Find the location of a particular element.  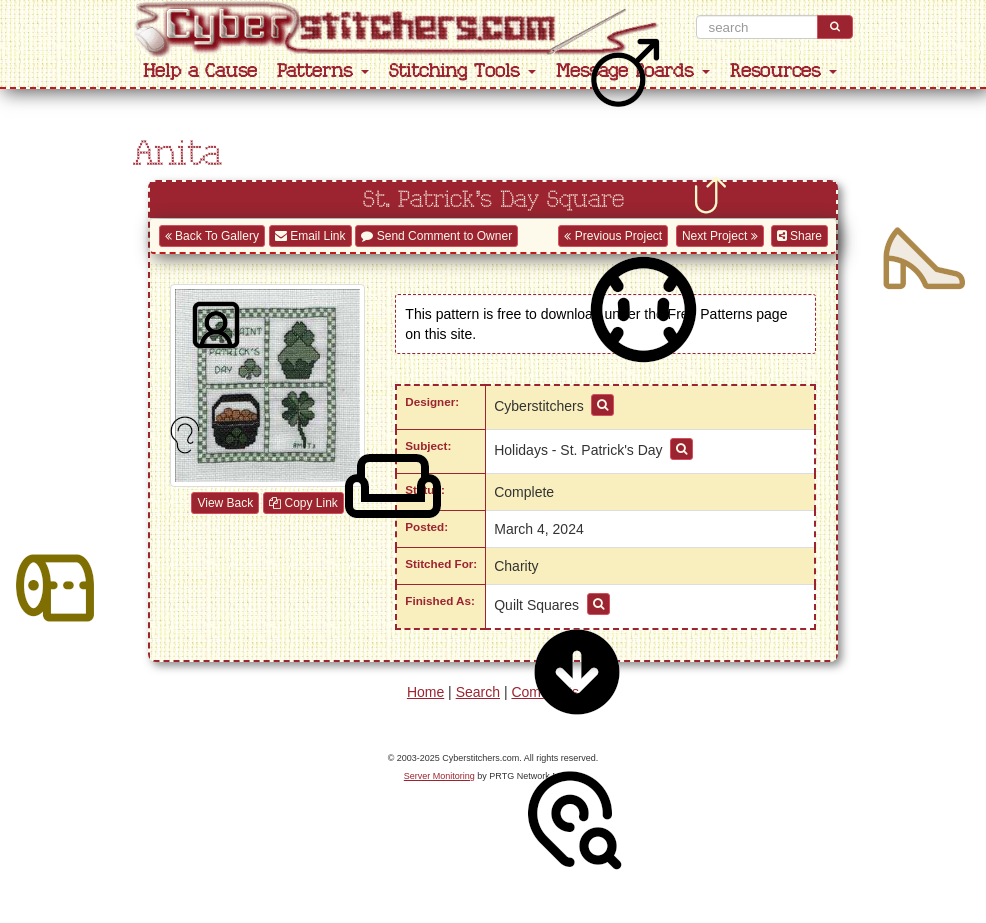

view baseball scores or stats is located at coordinates (643, 309).